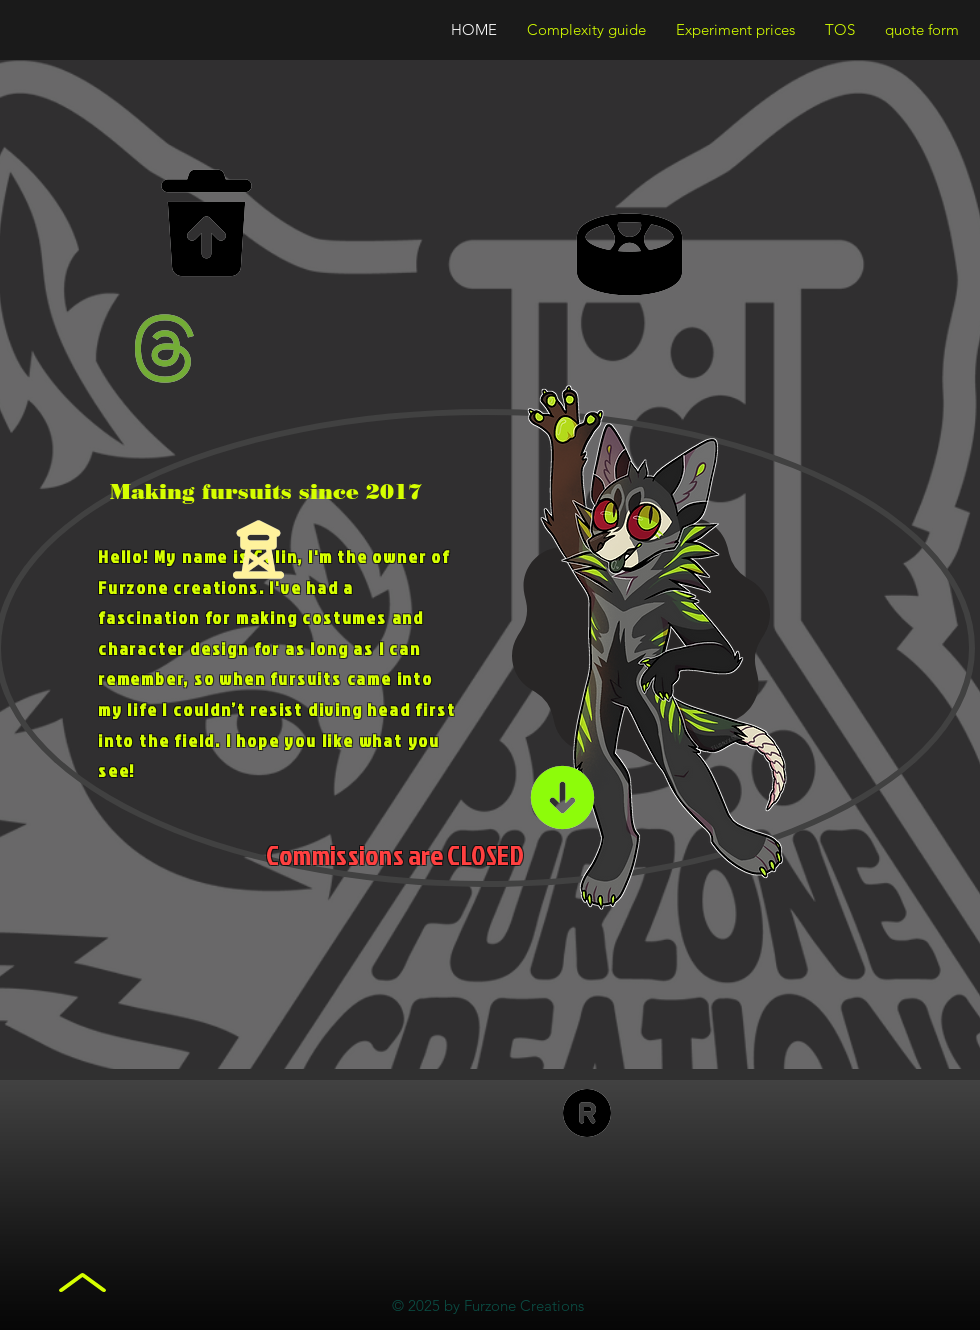 This screenshot has height=1330, width=980. What do you see at coordinates (164, 348) in the screenshot?
I see `open the Threads app` at bounding box center [164, 348].